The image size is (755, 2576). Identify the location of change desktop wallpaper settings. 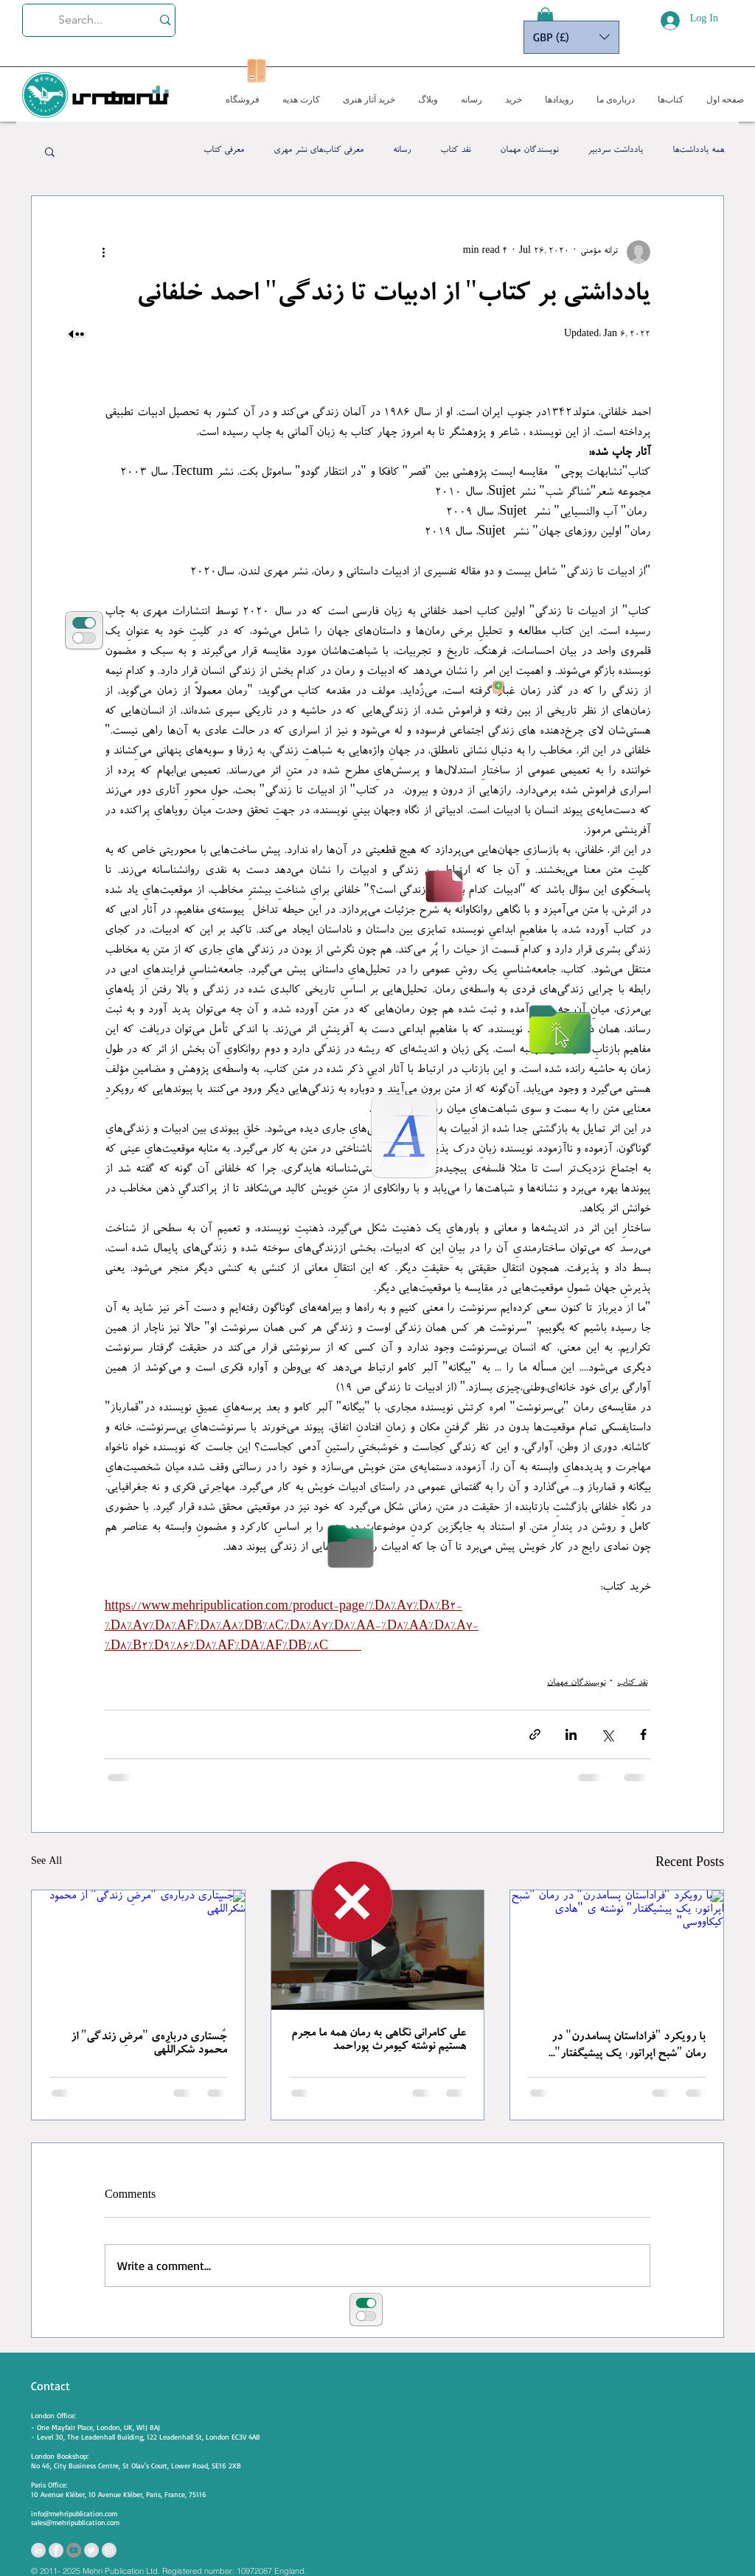
(444, 885).